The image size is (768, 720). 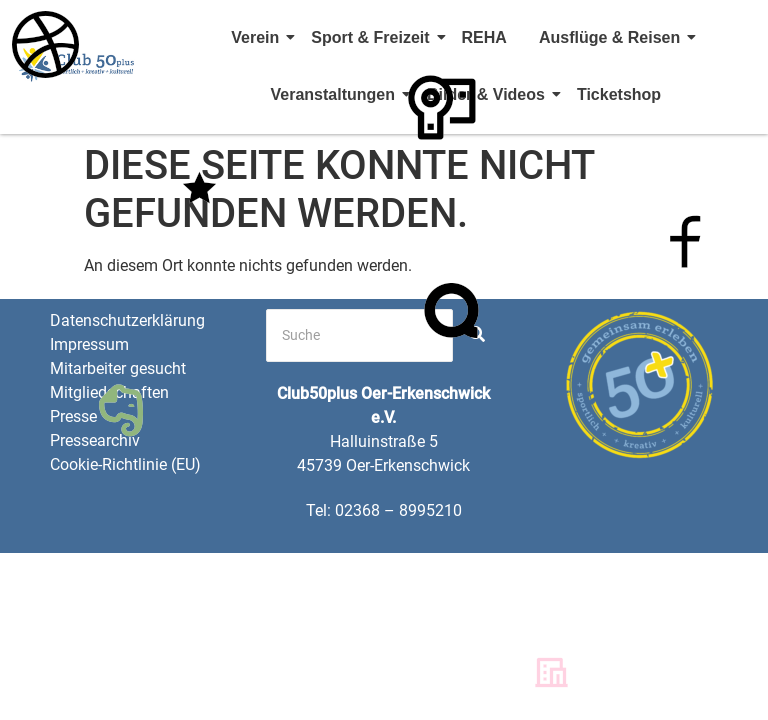 What do you see at coordinates (121, 409) in the screenshot?
I see `open Evernote app` at bounding box center [121, 409].